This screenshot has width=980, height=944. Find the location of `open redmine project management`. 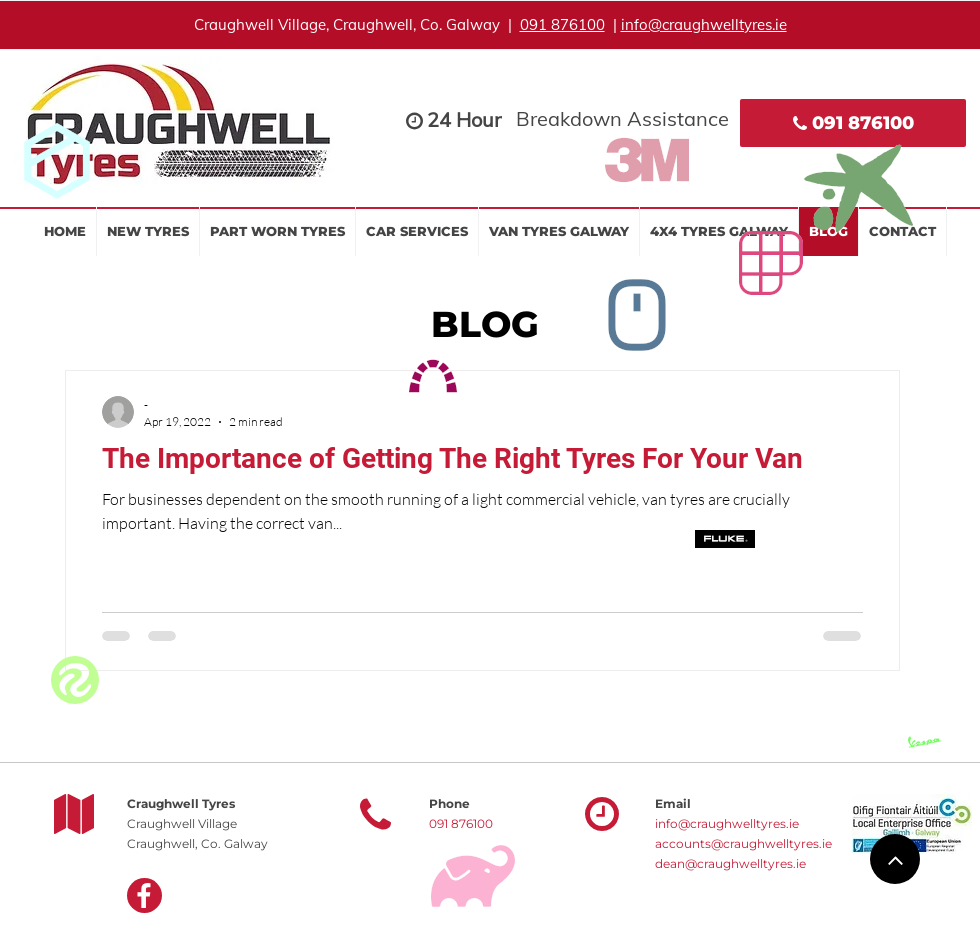

open redmine project management is located at coordinates (433, 376).